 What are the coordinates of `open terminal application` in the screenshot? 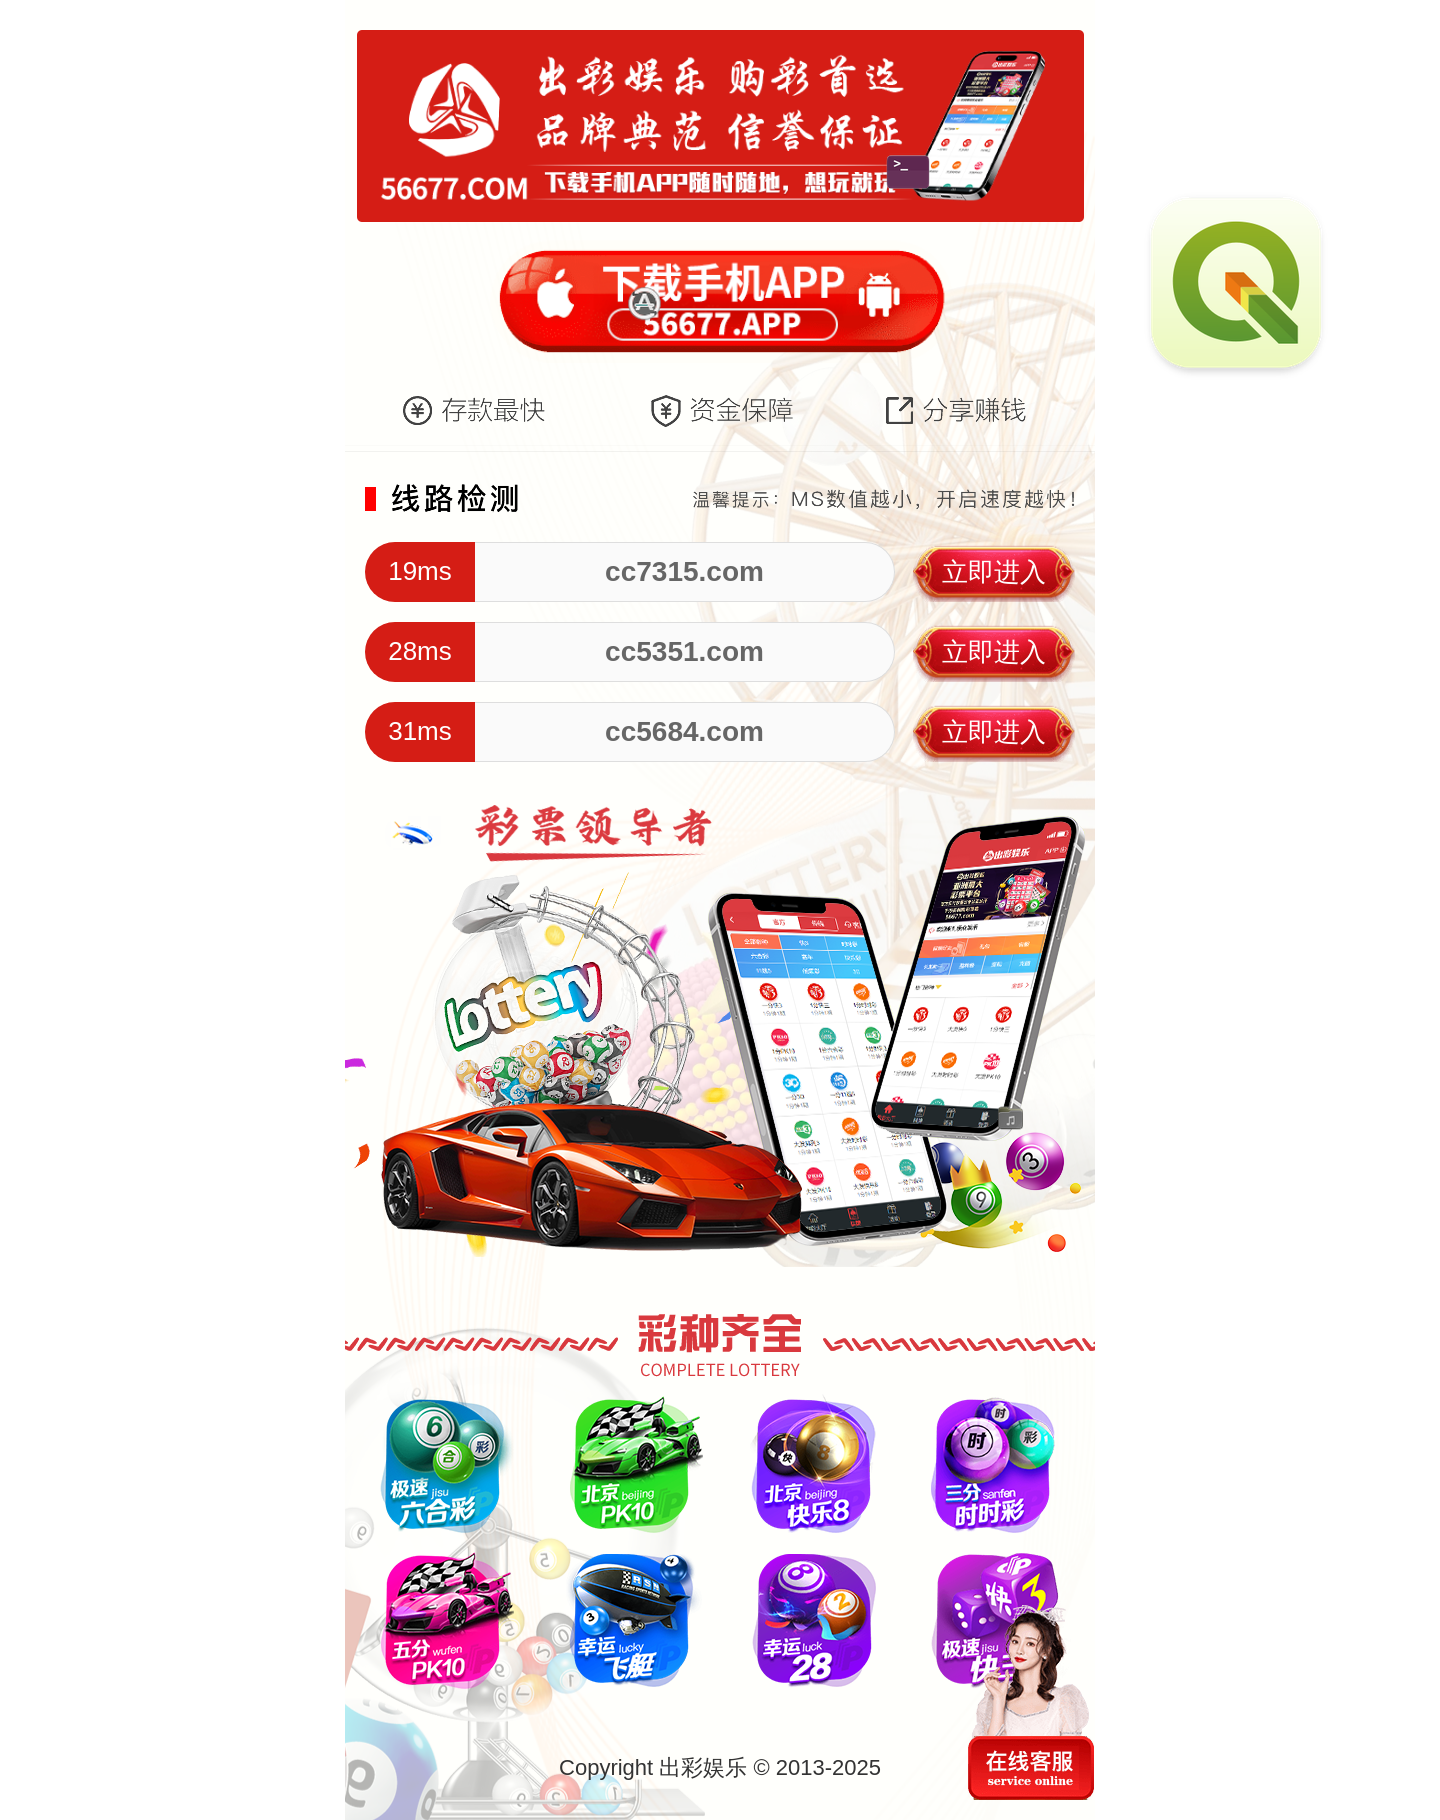 It's located at (908, 172).